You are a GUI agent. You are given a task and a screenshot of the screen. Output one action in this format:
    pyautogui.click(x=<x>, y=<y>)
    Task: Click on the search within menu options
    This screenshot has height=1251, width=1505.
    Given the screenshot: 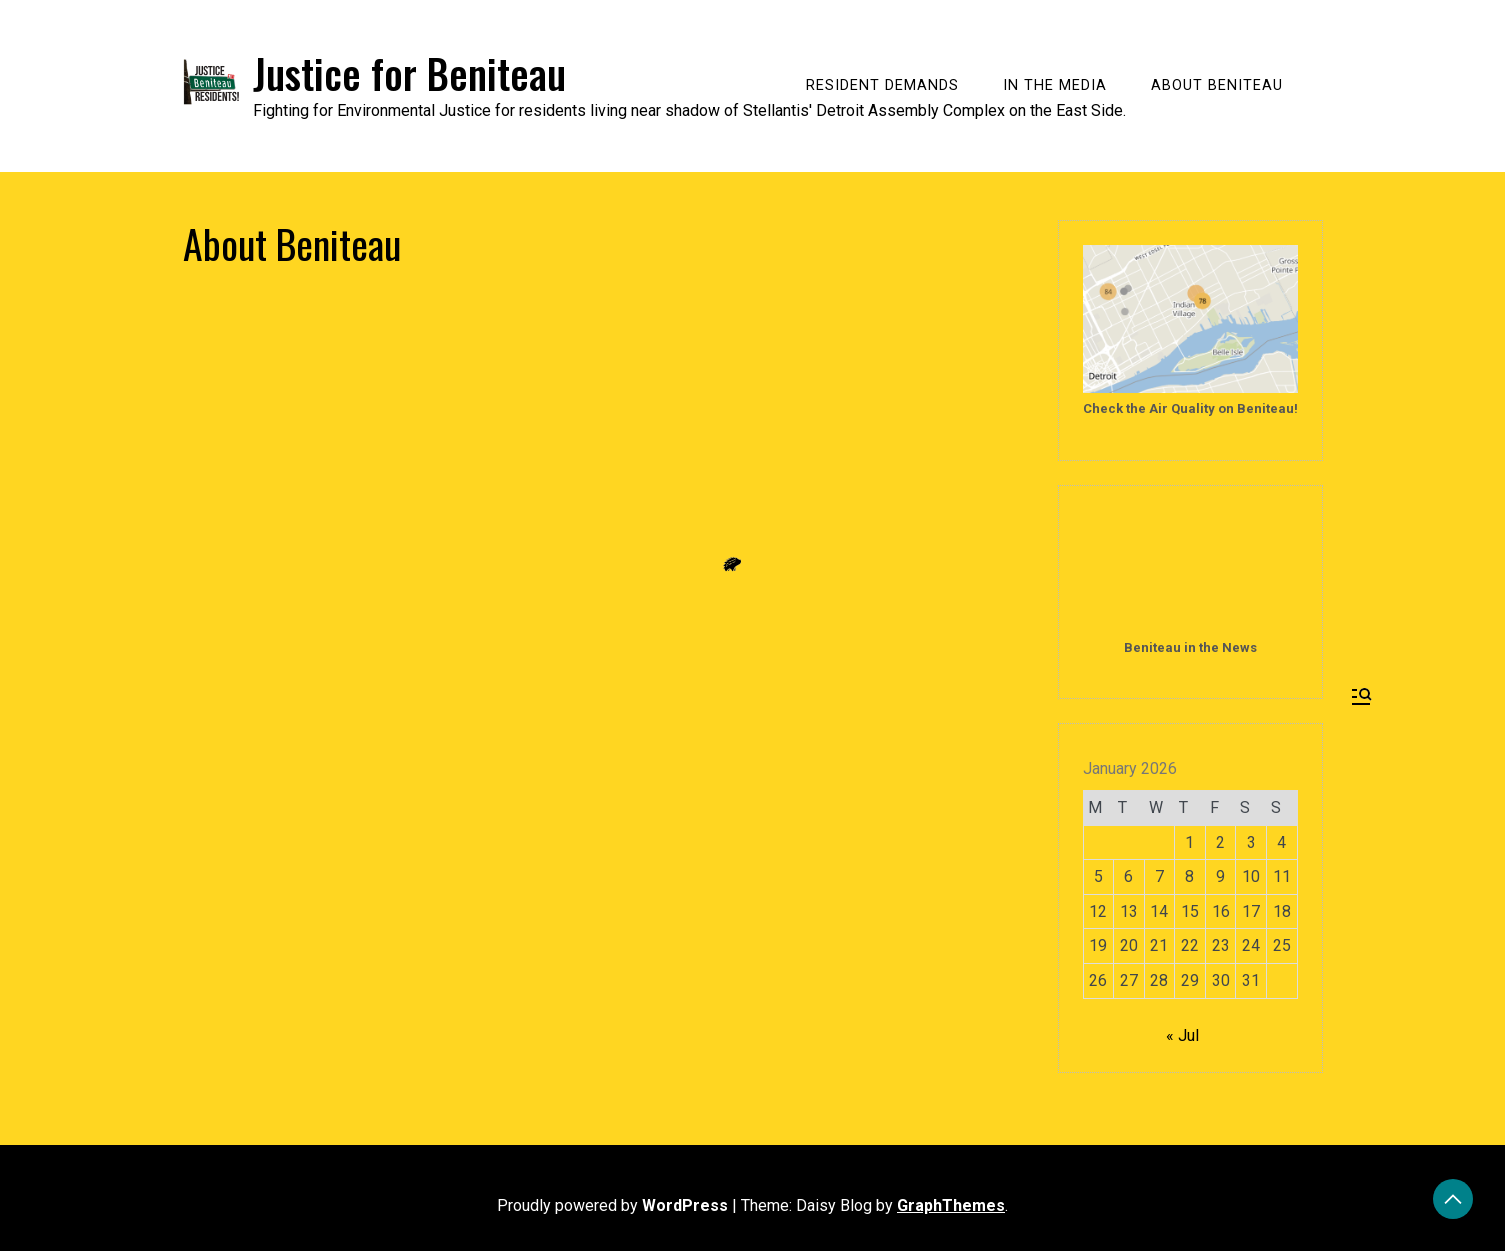 What is the action you would take?
    pyautogui.click(x=1361, y=697)
    